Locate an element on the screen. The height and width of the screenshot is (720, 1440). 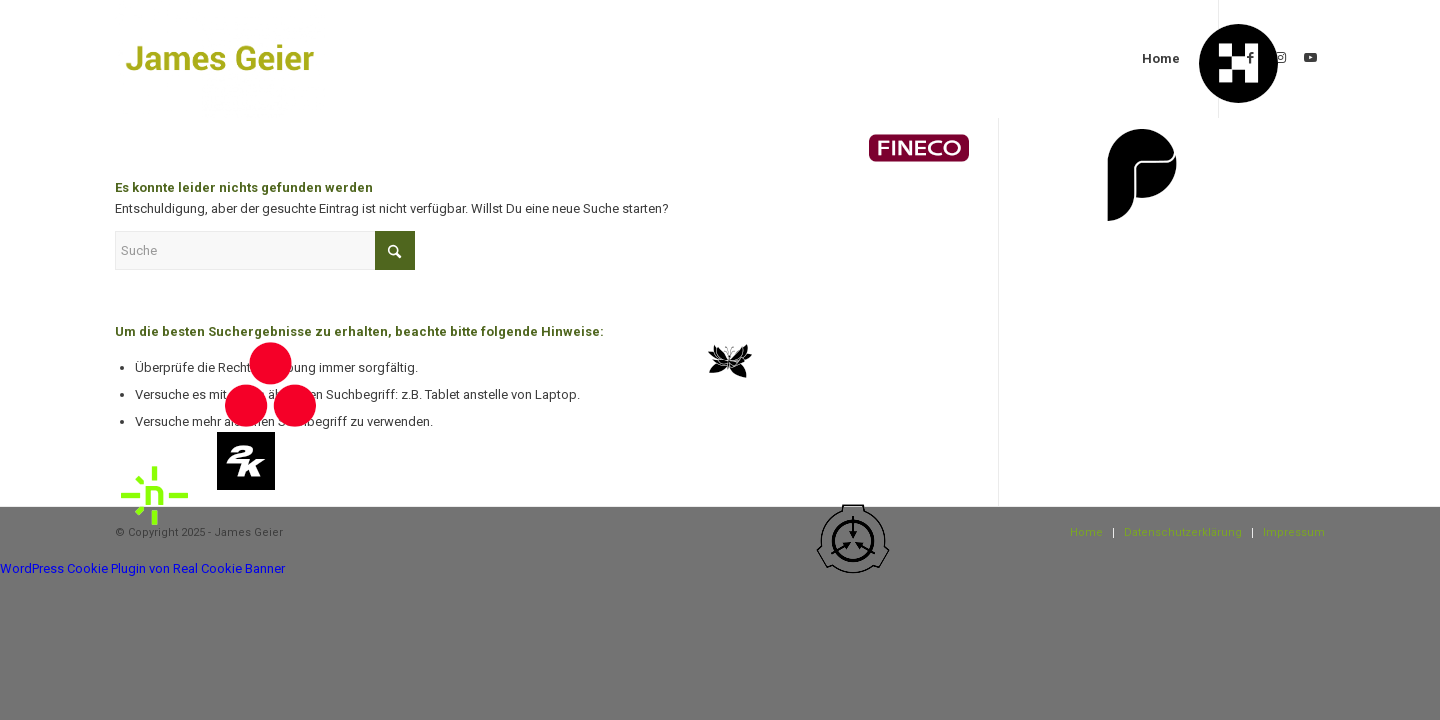
Netlify logo is located at coordinates (154, 495).